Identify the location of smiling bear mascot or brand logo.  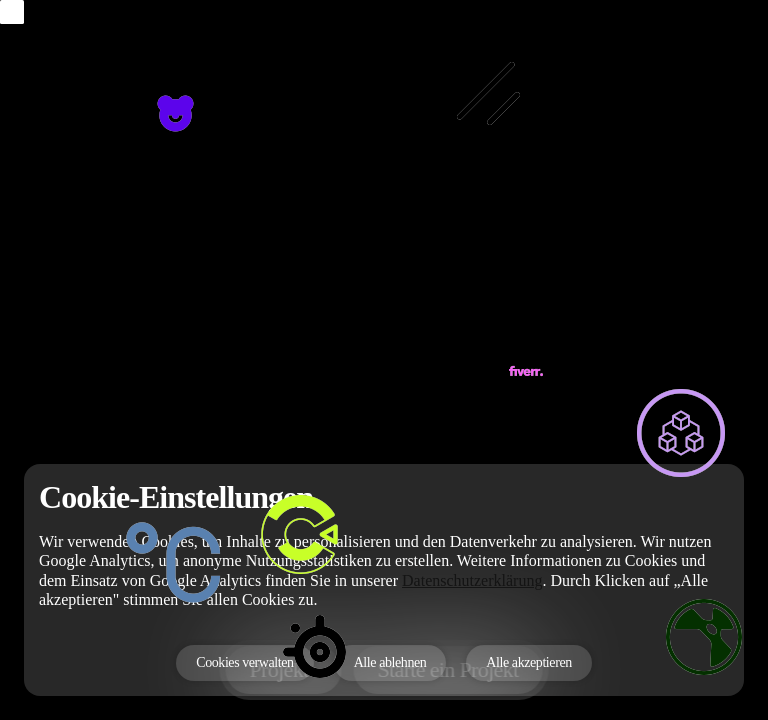
(175, 113).